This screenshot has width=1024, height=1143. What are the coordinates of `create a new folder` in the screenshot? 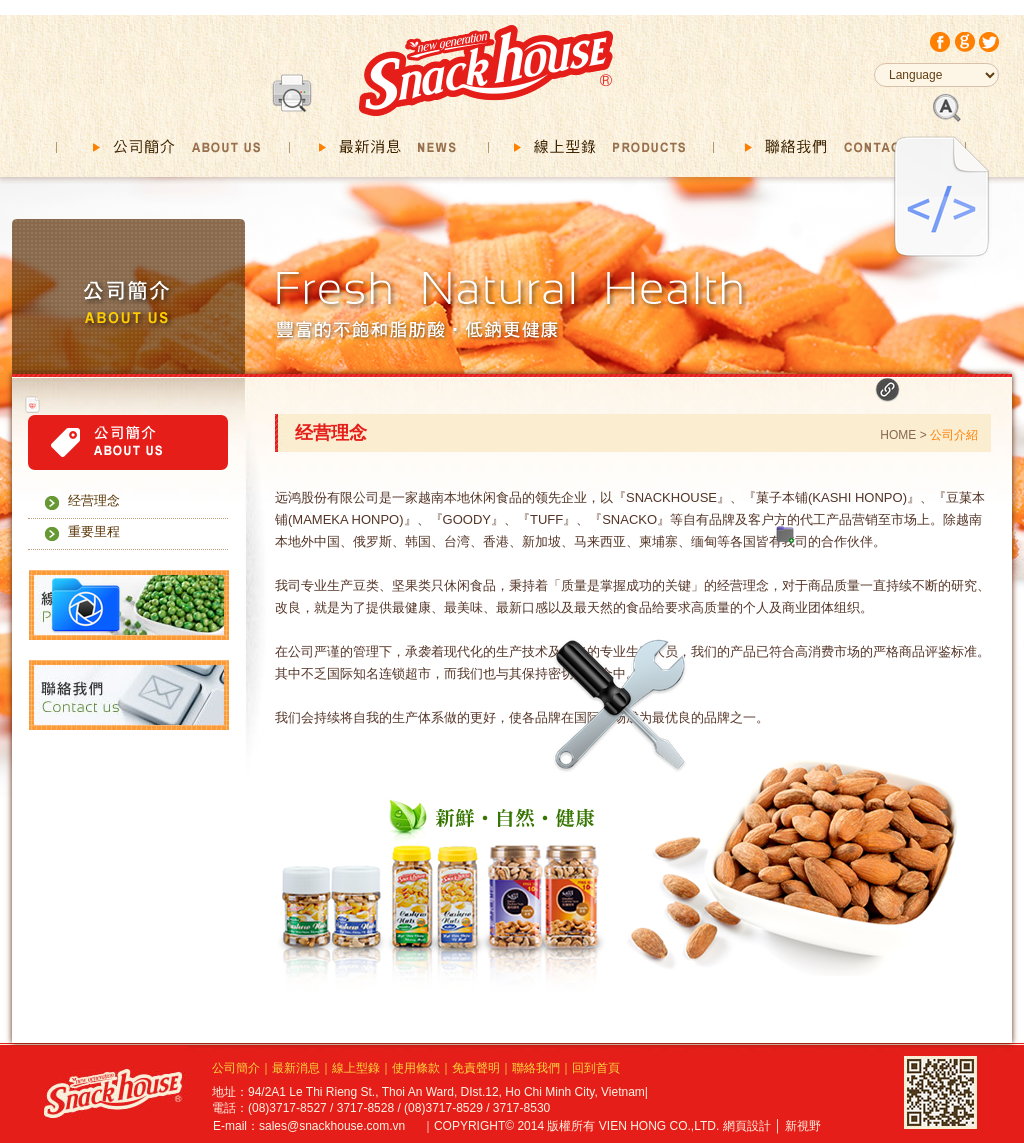 It's located at (785, 534).